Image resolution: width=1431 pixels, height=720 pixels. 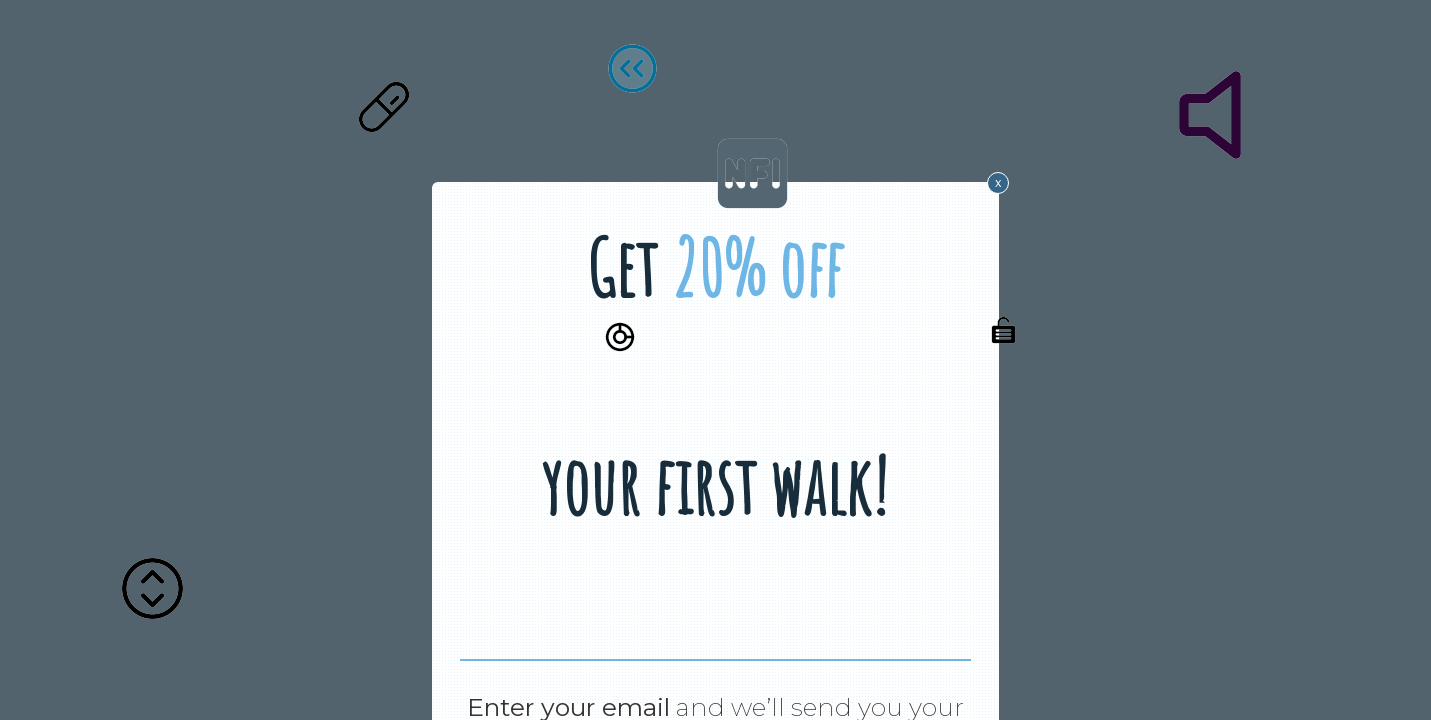 What do you see at coordinates (632, 68) in the screenshot?
I see `go back to the beginning` at bounding box center [632, 68].